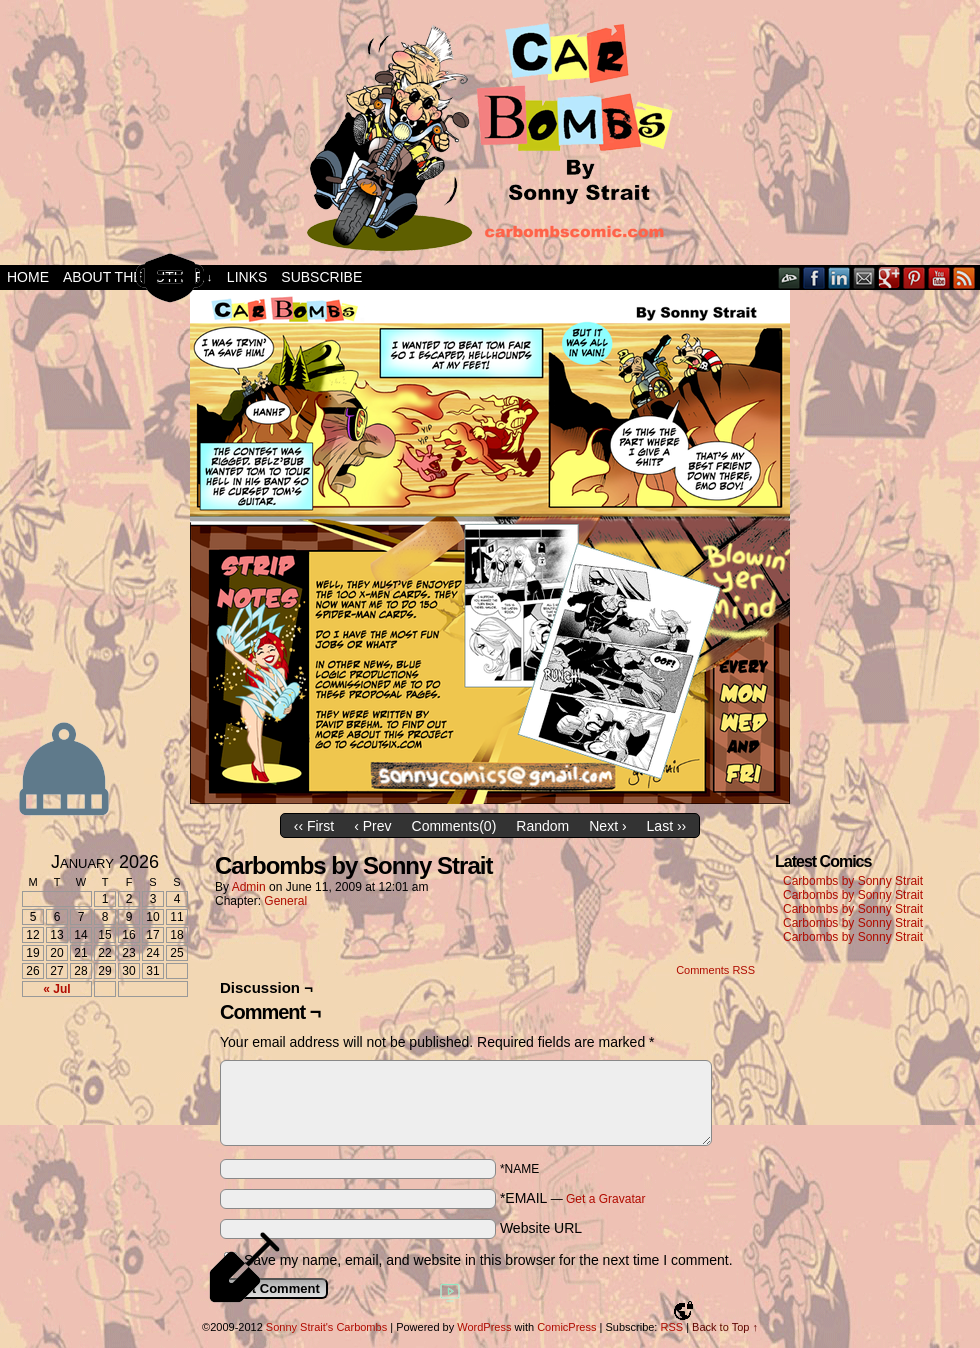 Image resolution: width=980 pixels, height=1348 pixels. Describe the element at coordinates (170, 279) in the screenshot. I see `indicates mask required or health safety protocols` at that location.